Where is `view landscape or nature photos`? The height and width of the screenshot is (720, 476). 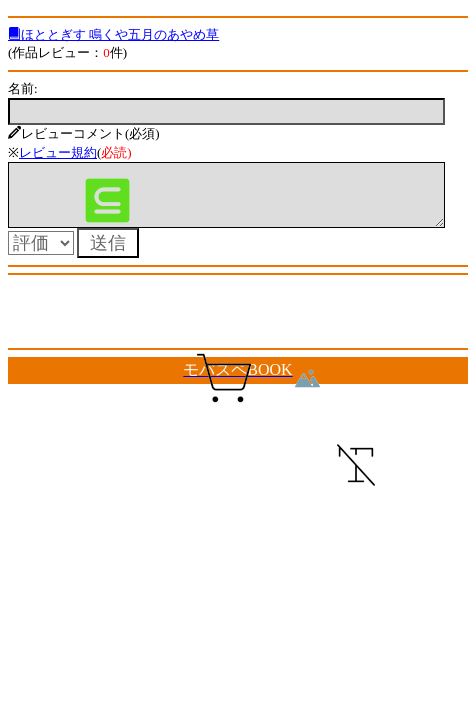 view landscape or nature photos is located at coordinates (307, 379).